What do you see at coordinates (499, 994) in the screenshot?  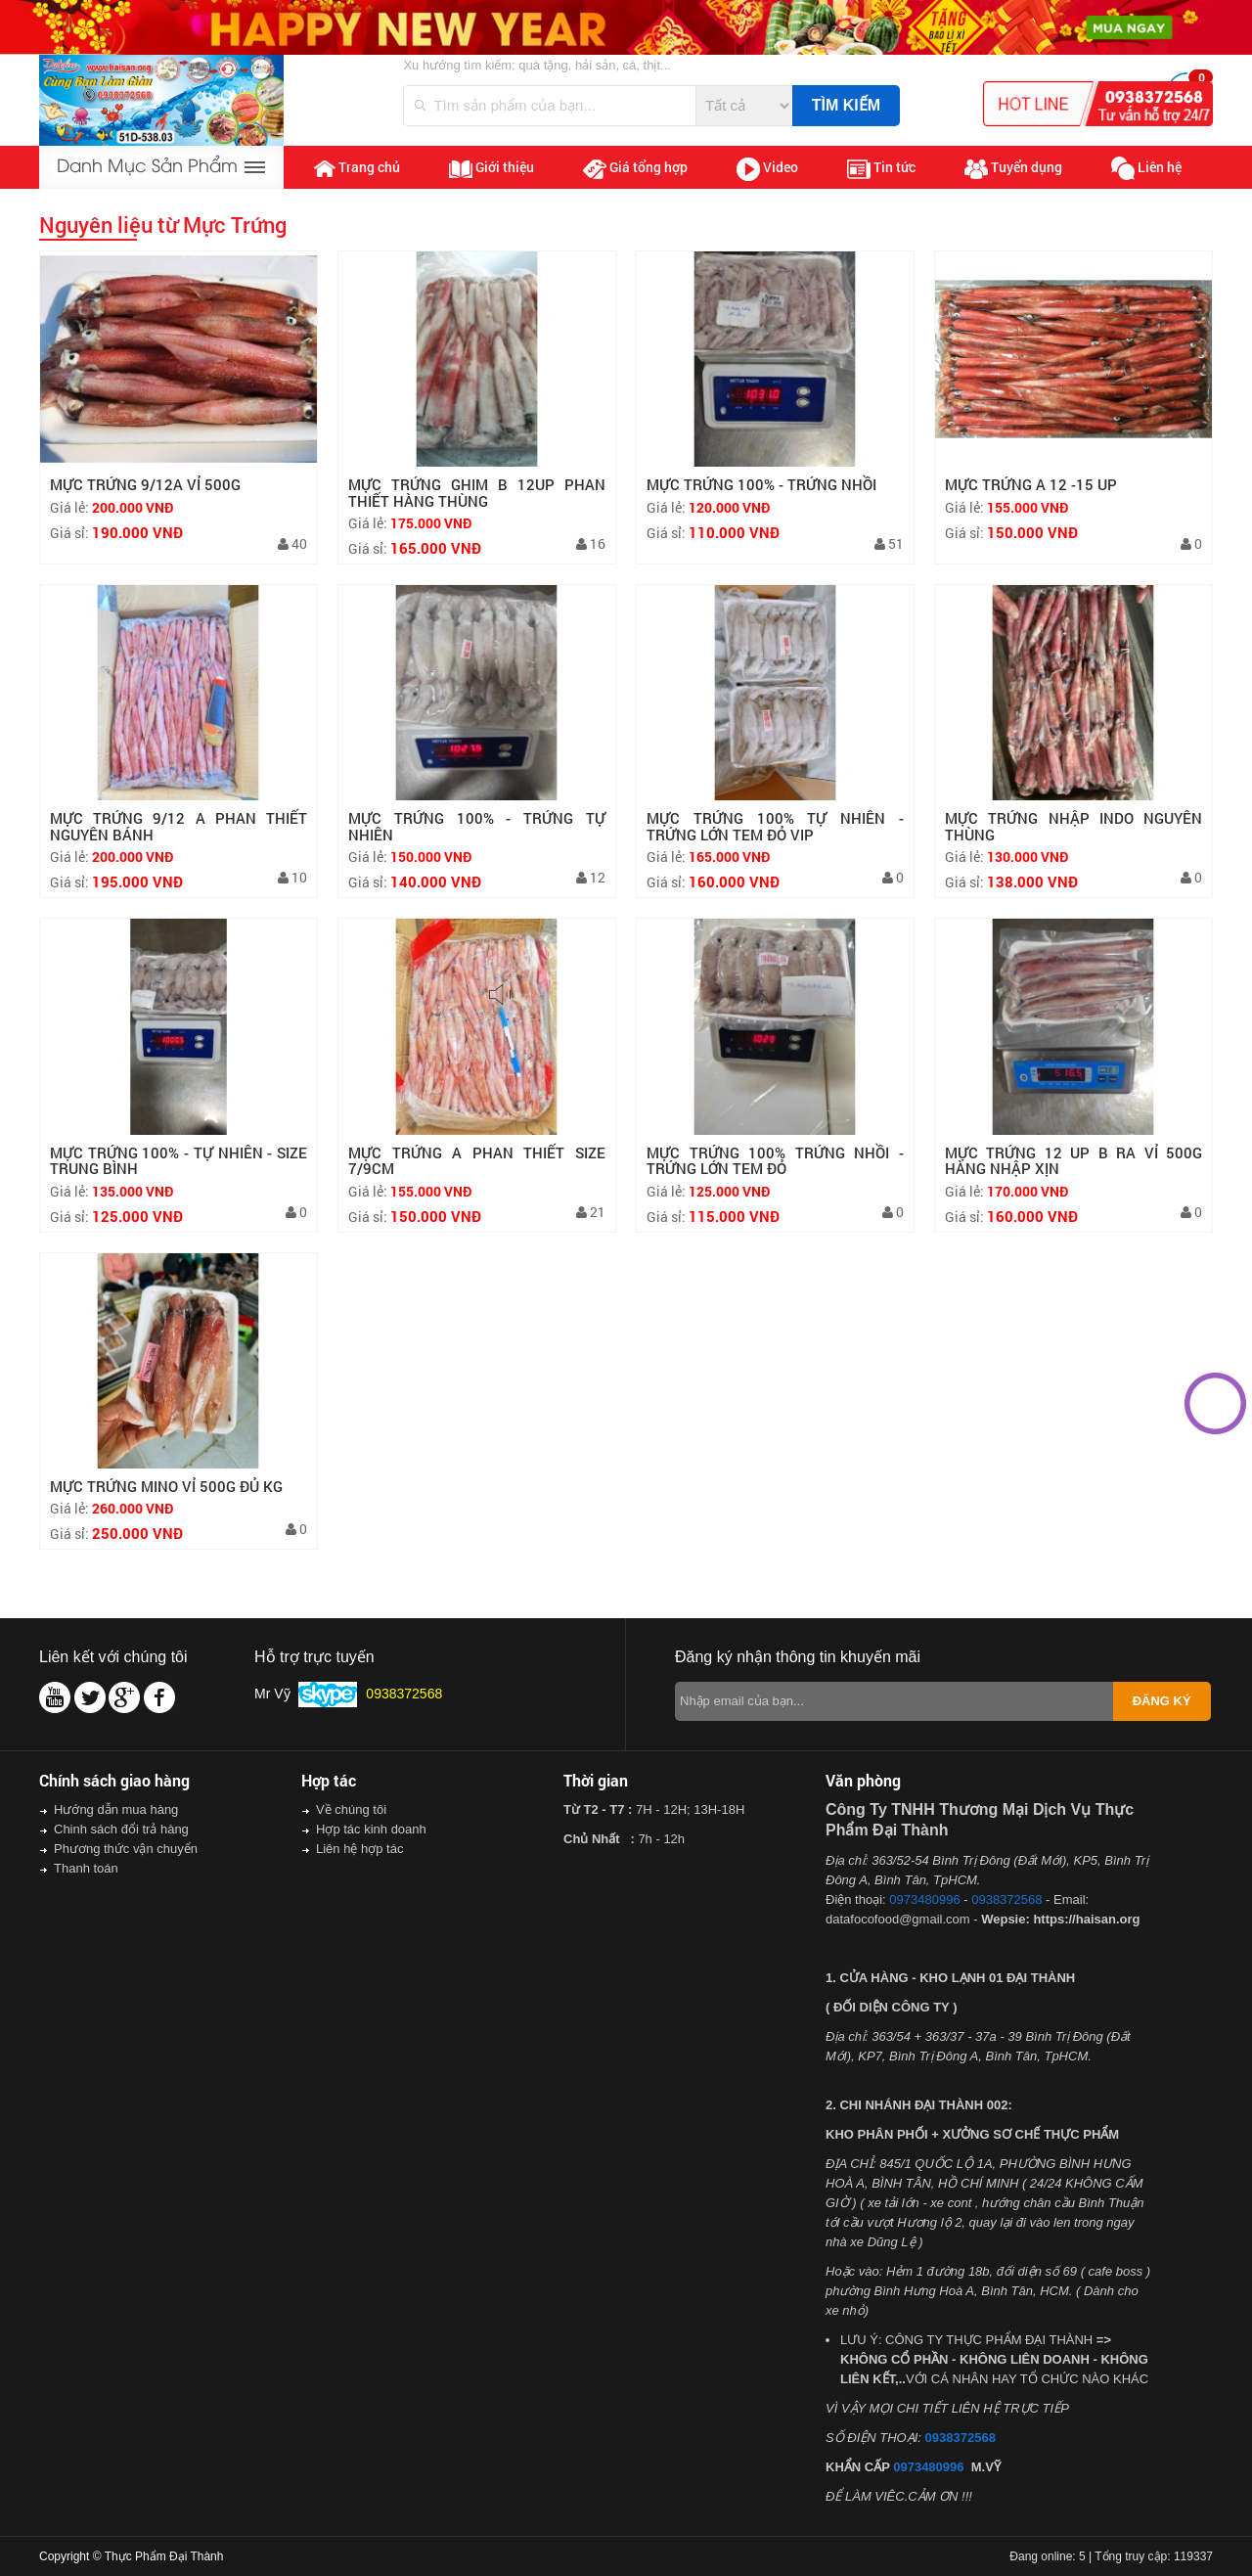 I see `increase or adjust volume` at bounding box center [499, 994].